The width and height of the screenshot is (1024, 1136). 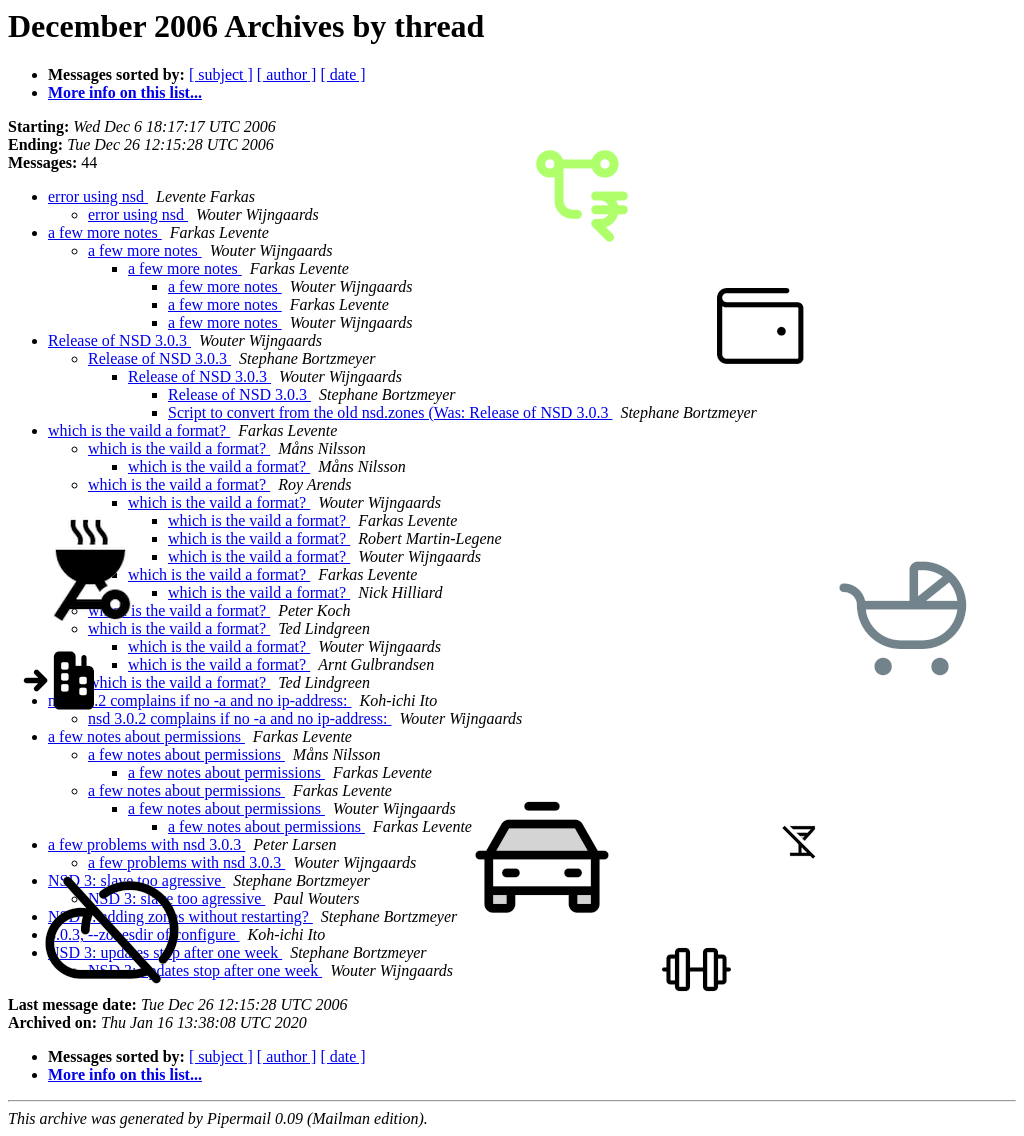 I want to click on indicates alcohol-free zone or no drinks allowed, so click(x=800, y=841).